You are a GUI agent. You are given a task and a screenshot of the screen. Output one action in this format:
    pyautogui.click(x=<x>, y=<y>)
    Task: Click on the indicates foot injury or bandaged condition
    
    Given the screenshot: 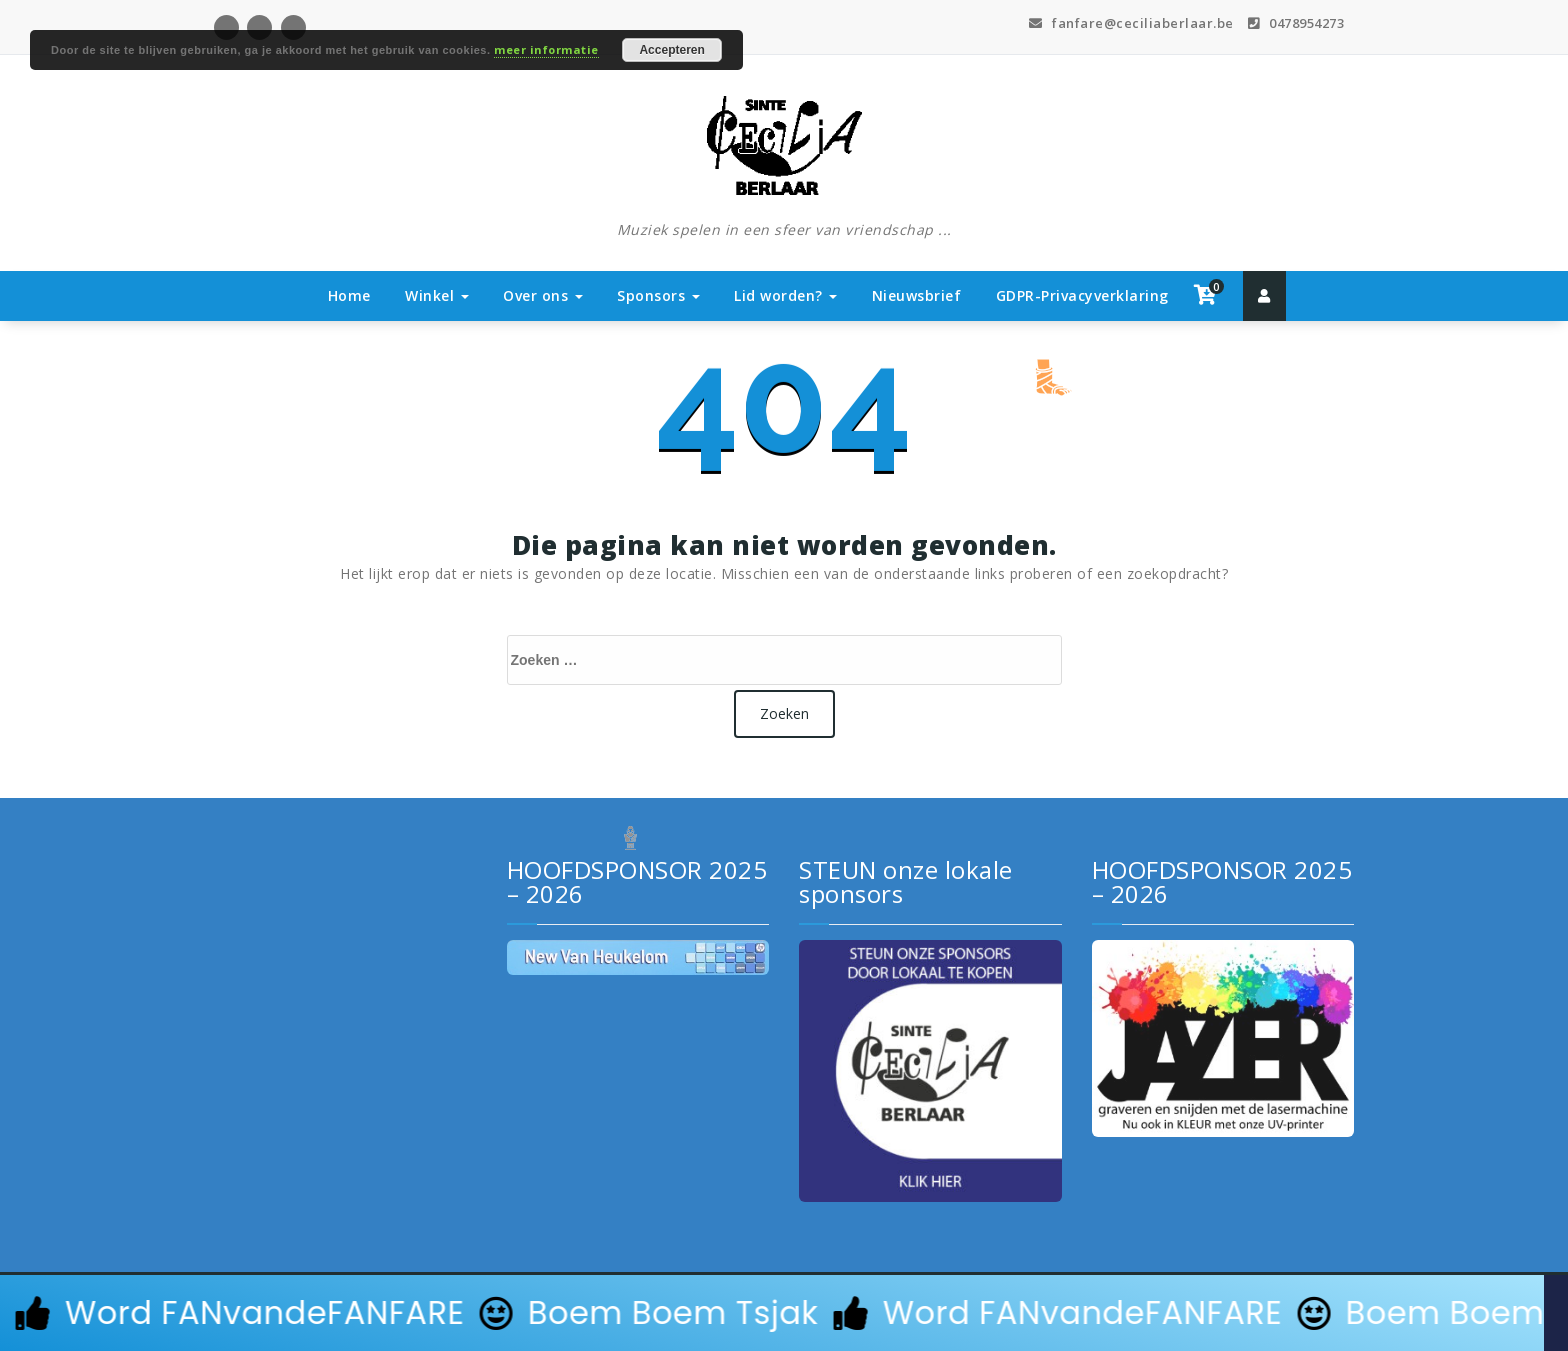 What is the action you would take?
    pyautogui.click(x=1053, y=377)
    